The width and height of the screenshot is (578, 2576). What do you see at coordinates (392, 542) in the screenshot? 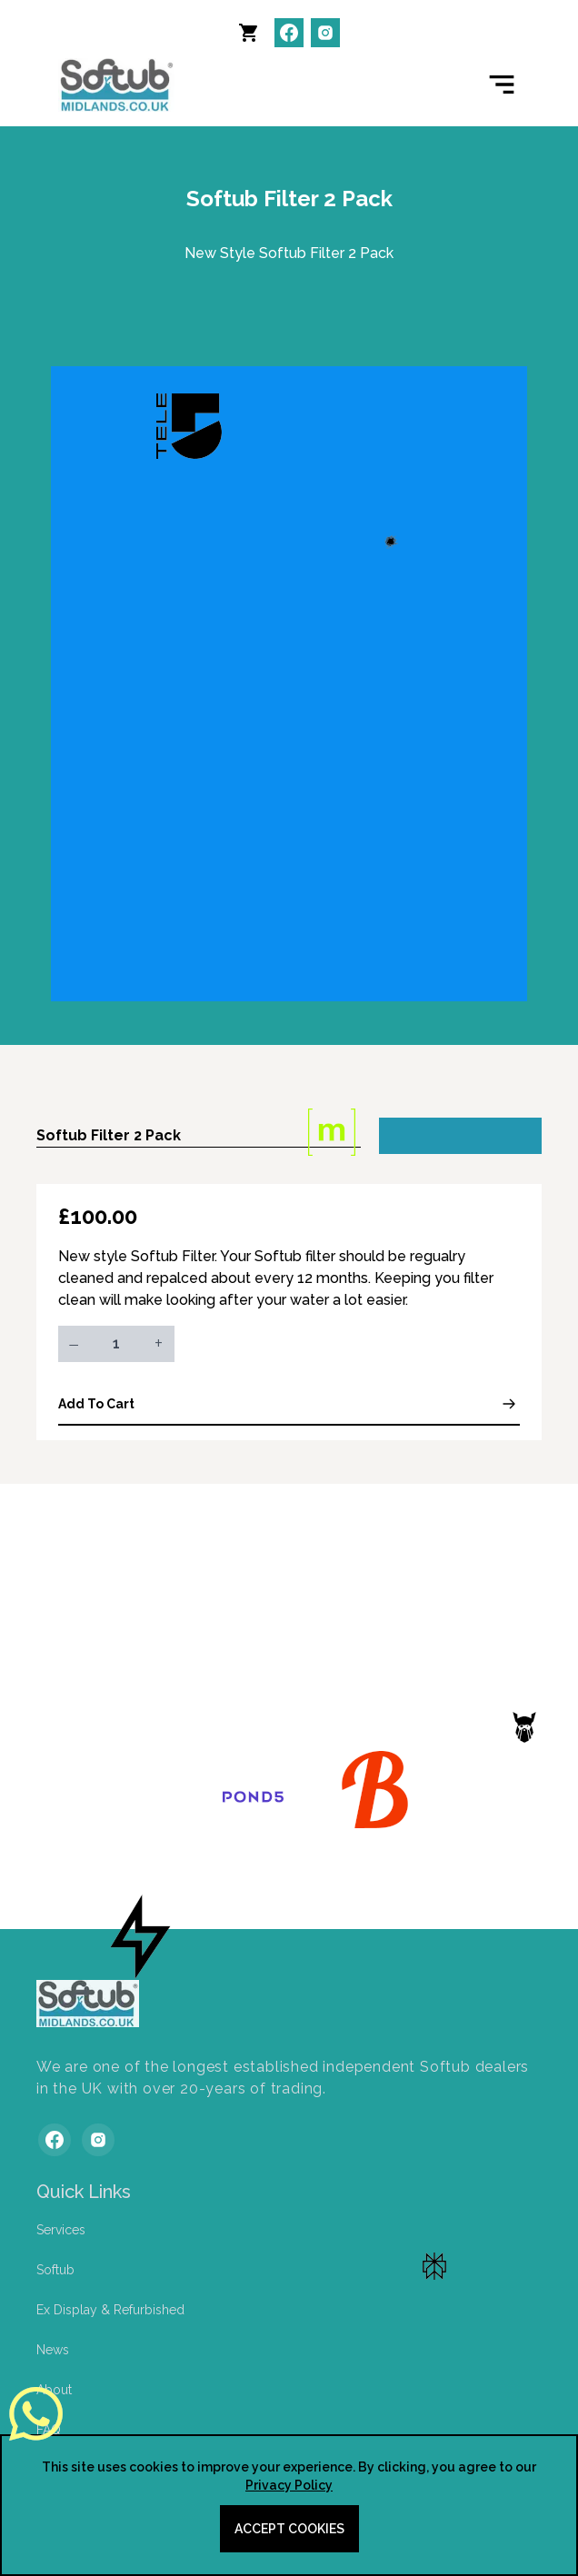
I see `visit habr technology blog platform` at bounding box center [392, 542].